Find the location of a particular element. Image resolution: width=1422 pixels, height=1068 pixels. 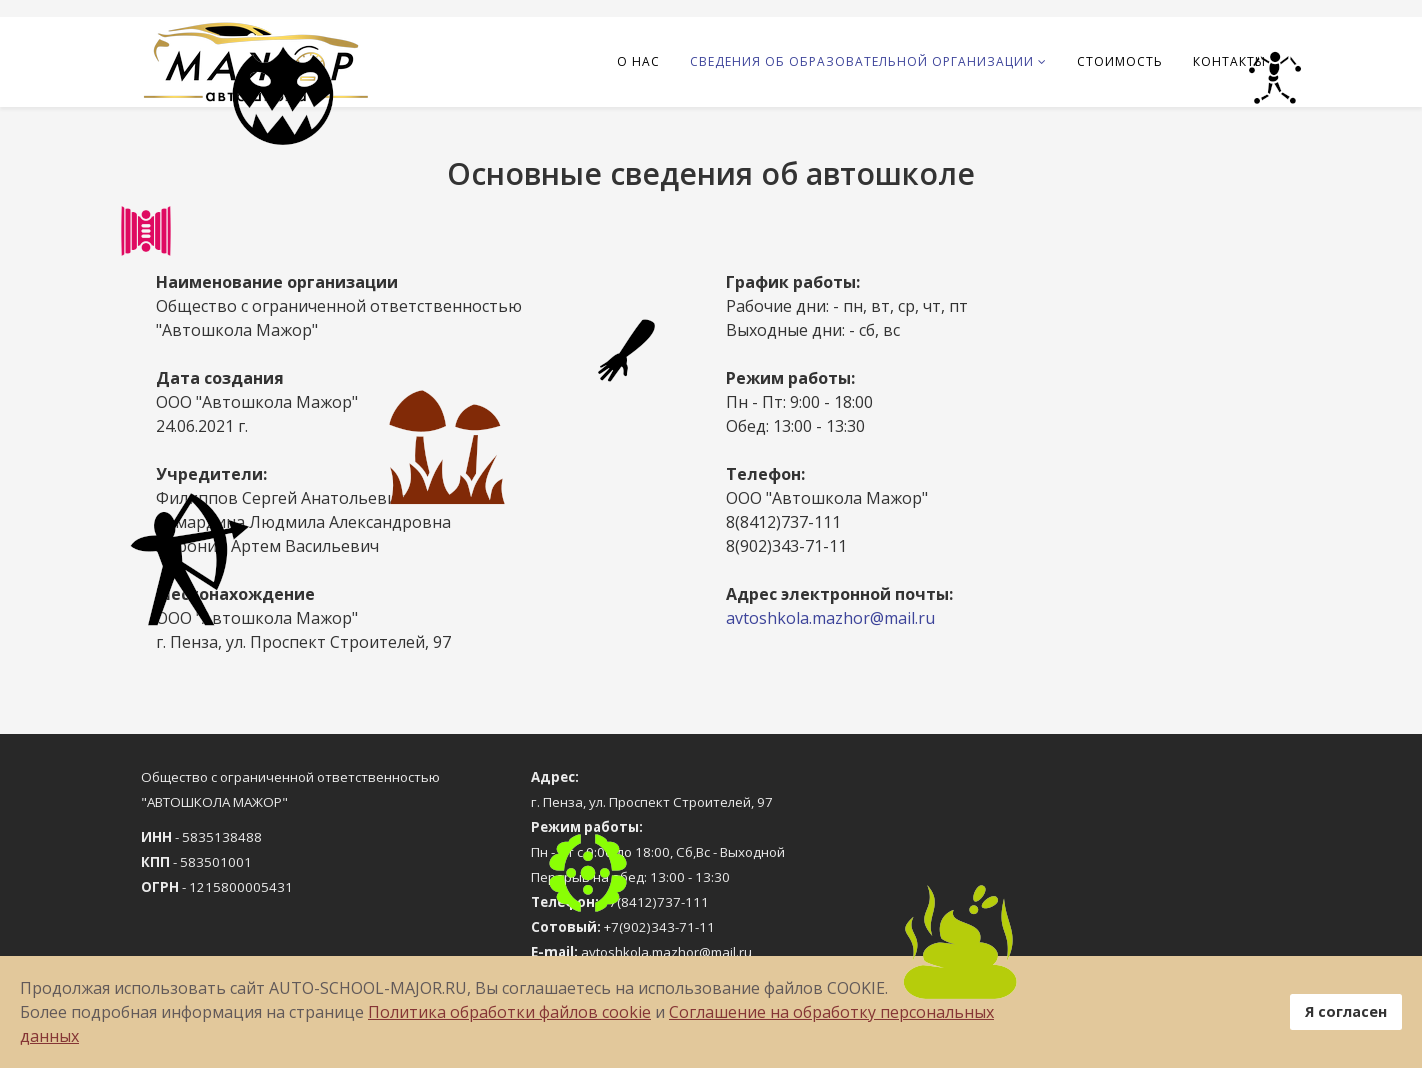

access puppet or marionette controls is located at coordinates (1275, 78).